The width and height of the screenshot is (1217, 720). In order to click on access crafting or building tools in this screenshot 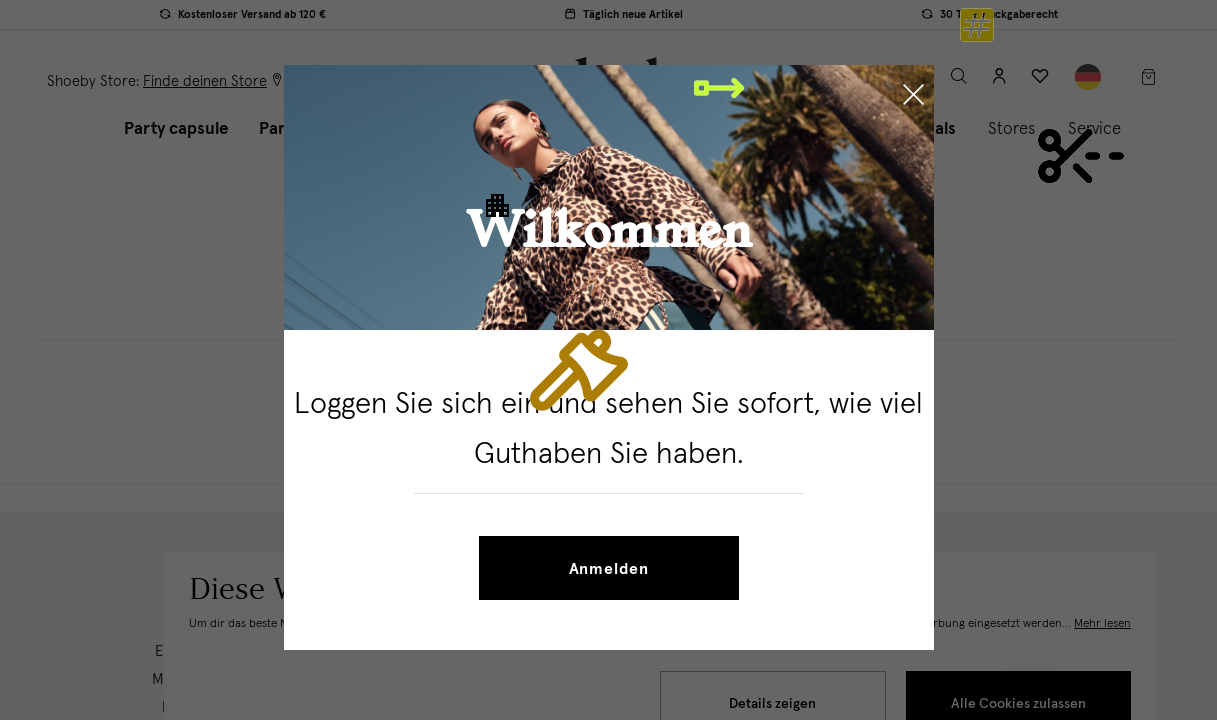, I will do `click(579, 374)`.